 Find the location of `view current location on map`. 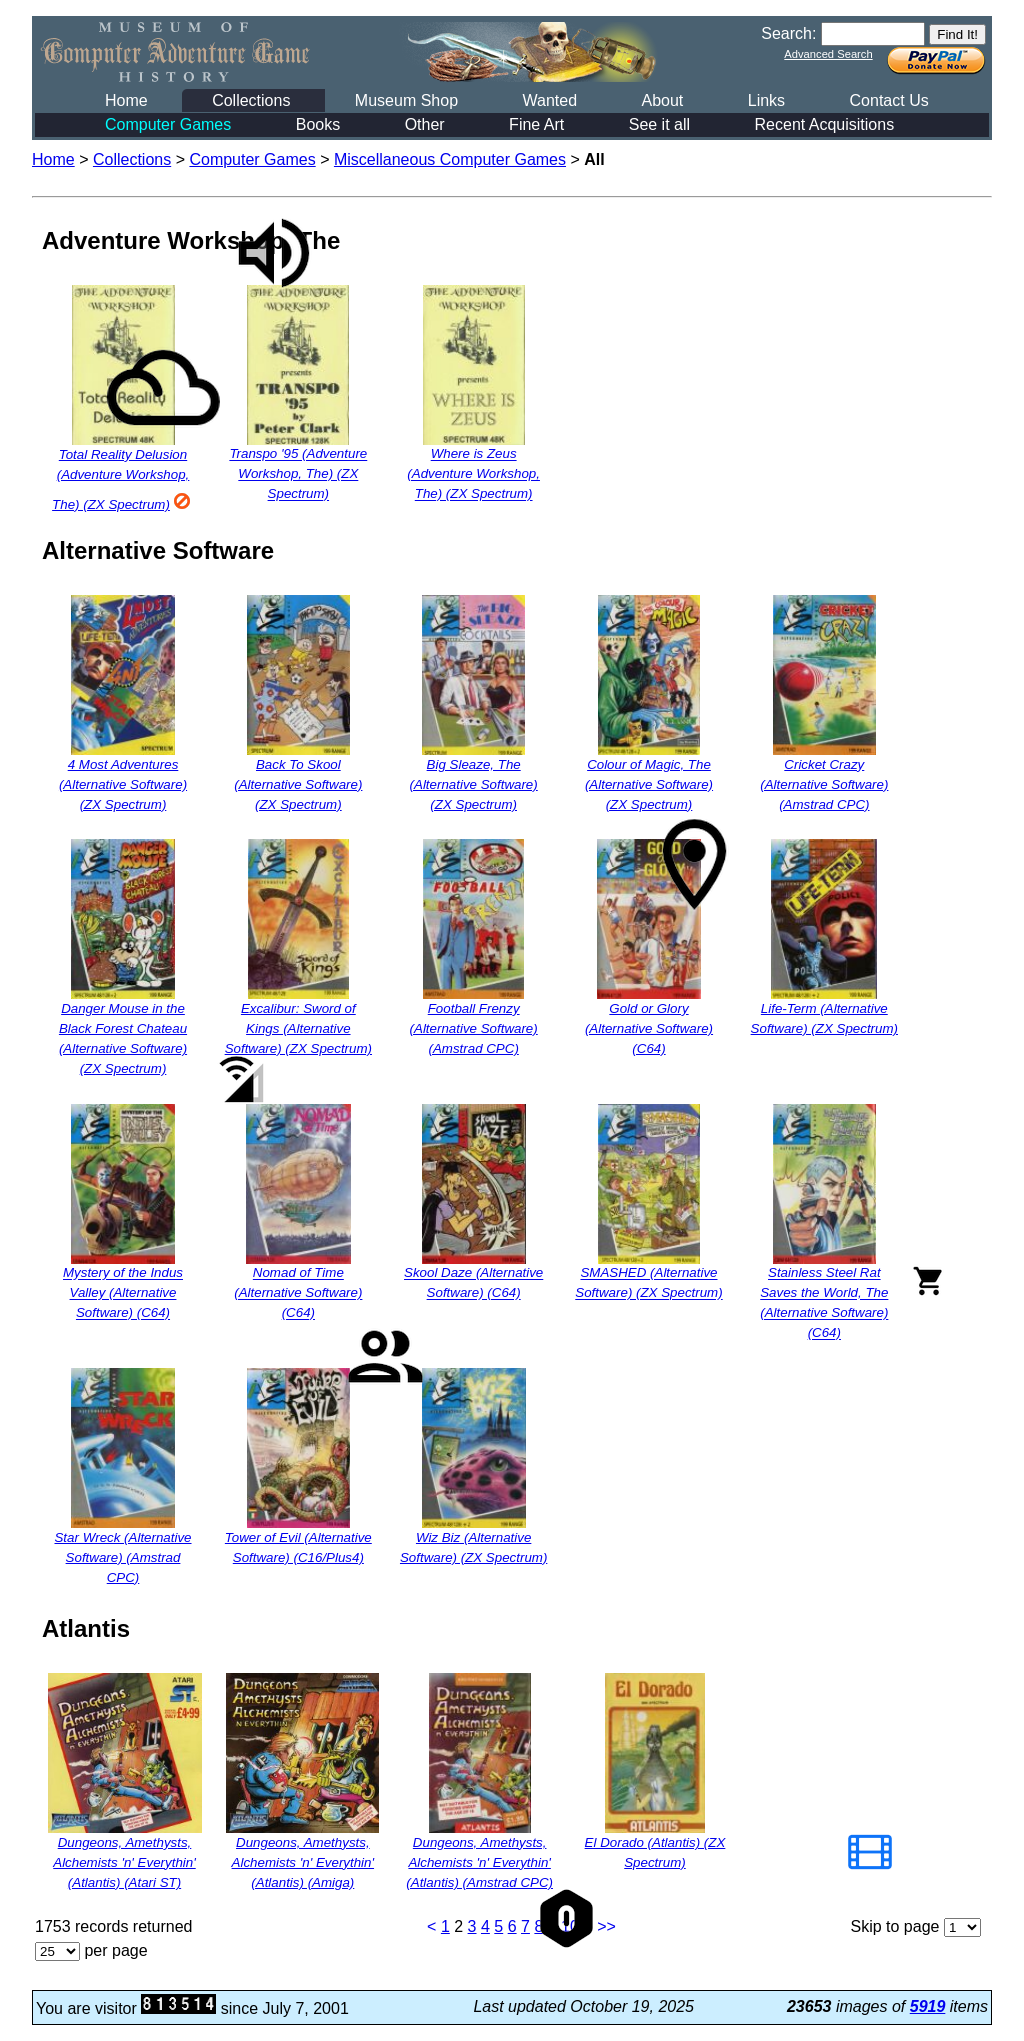

view current location on map is located at coordinates (694, 864).